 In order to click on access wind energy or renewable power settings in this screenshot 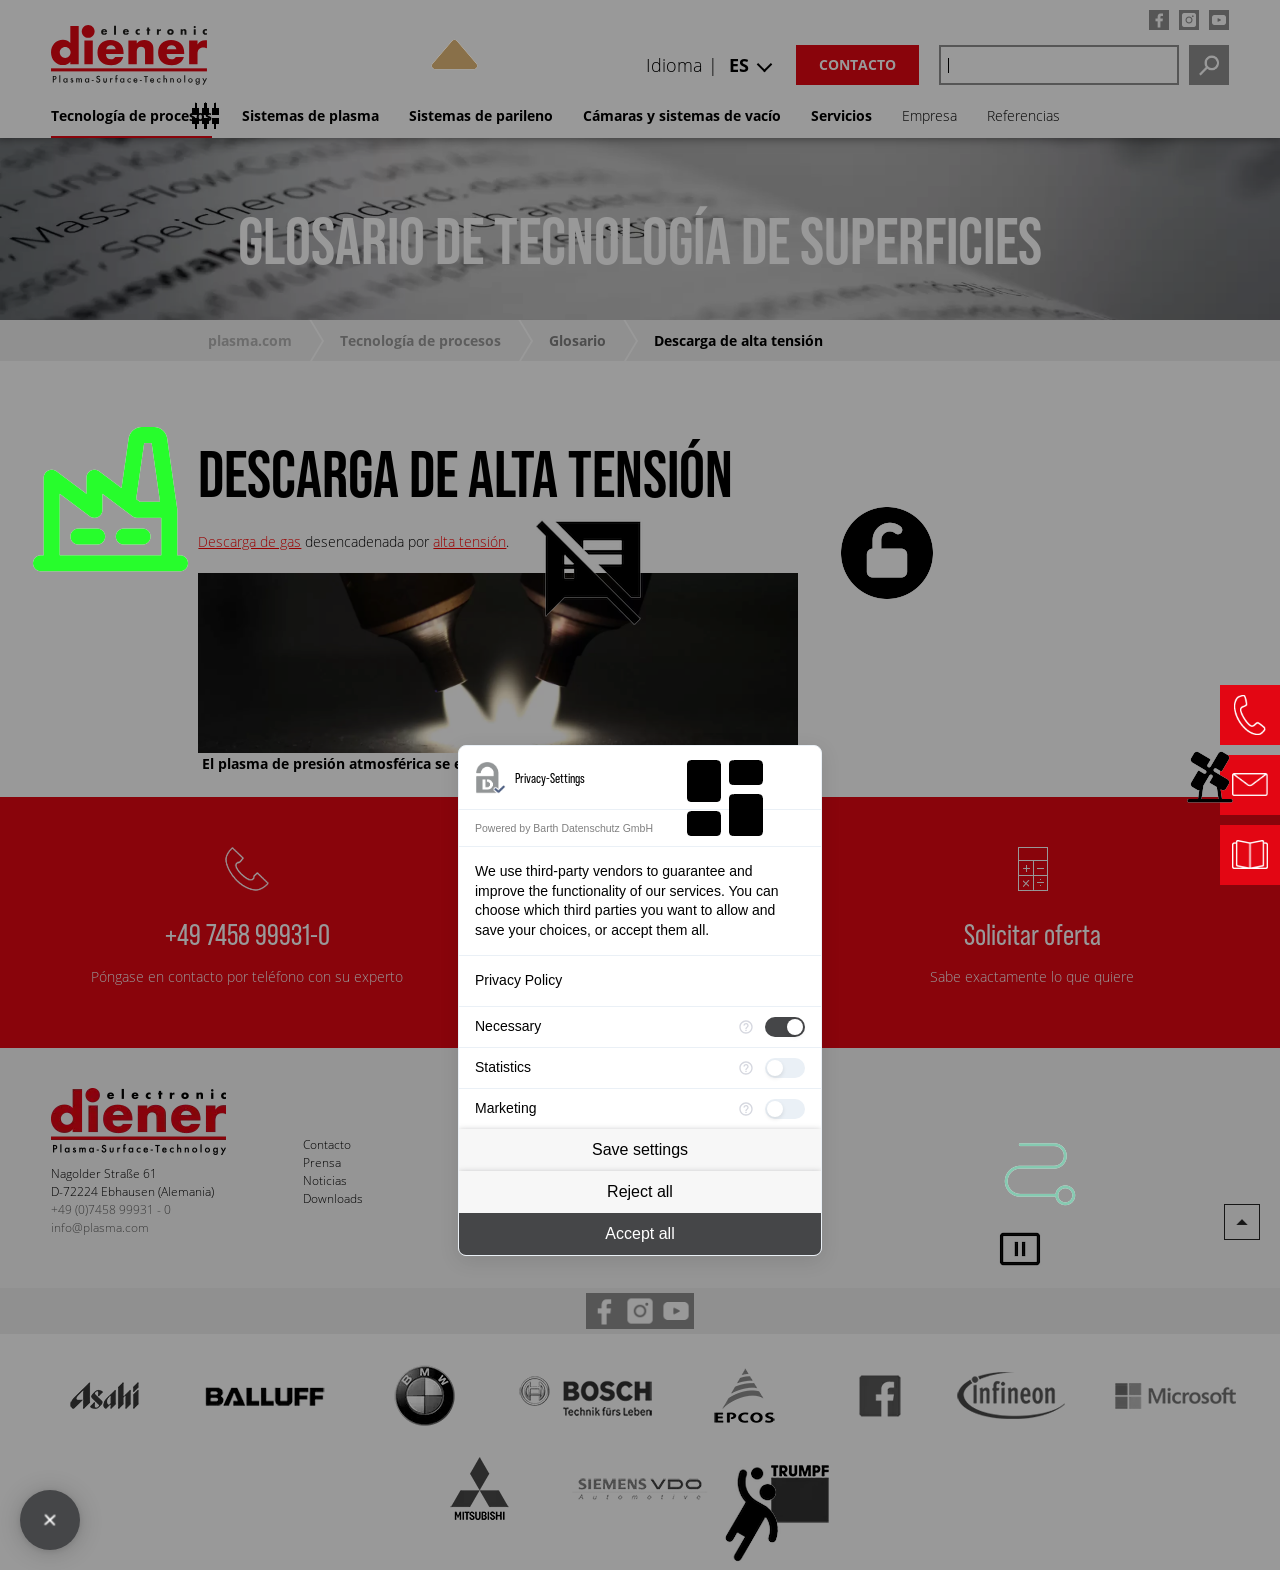, I will do `click(1210, 778)`.